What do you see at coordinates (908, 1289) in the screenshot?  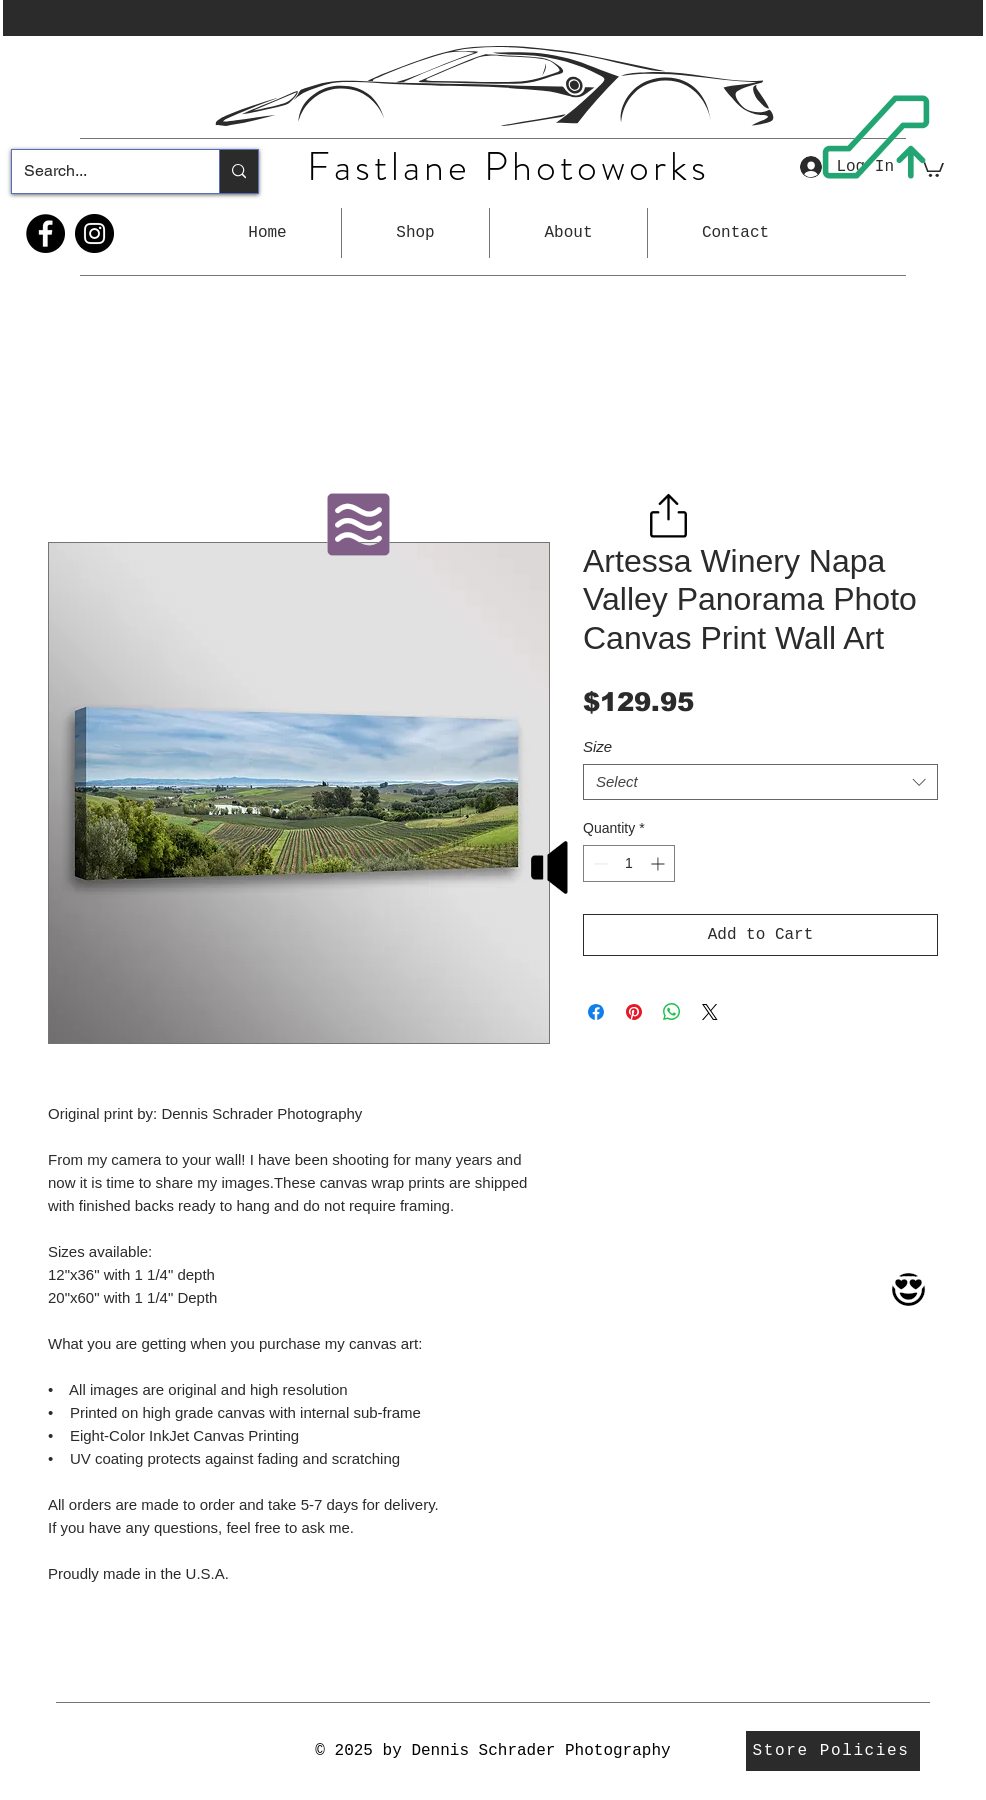 I see `react with love or adoration` at bounding box center [908, 1289].